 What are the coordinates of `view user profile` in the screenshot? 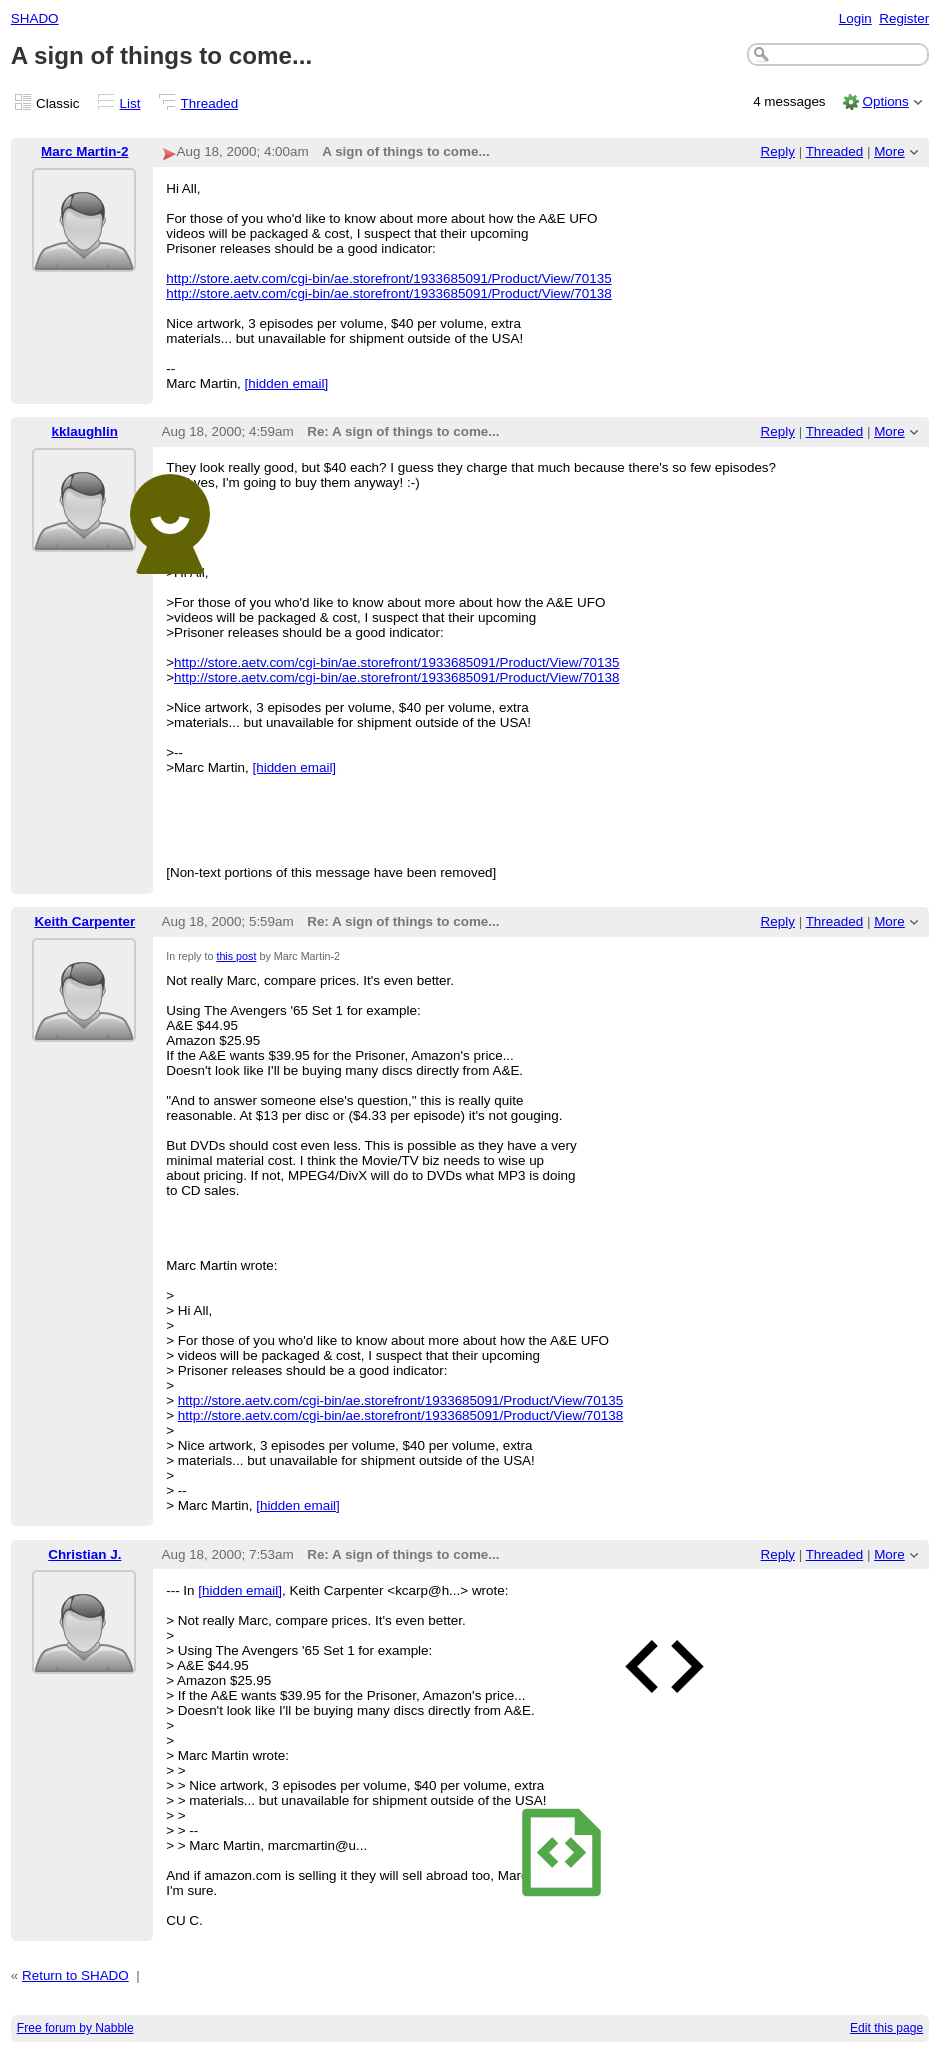 It's located at (170, 524).